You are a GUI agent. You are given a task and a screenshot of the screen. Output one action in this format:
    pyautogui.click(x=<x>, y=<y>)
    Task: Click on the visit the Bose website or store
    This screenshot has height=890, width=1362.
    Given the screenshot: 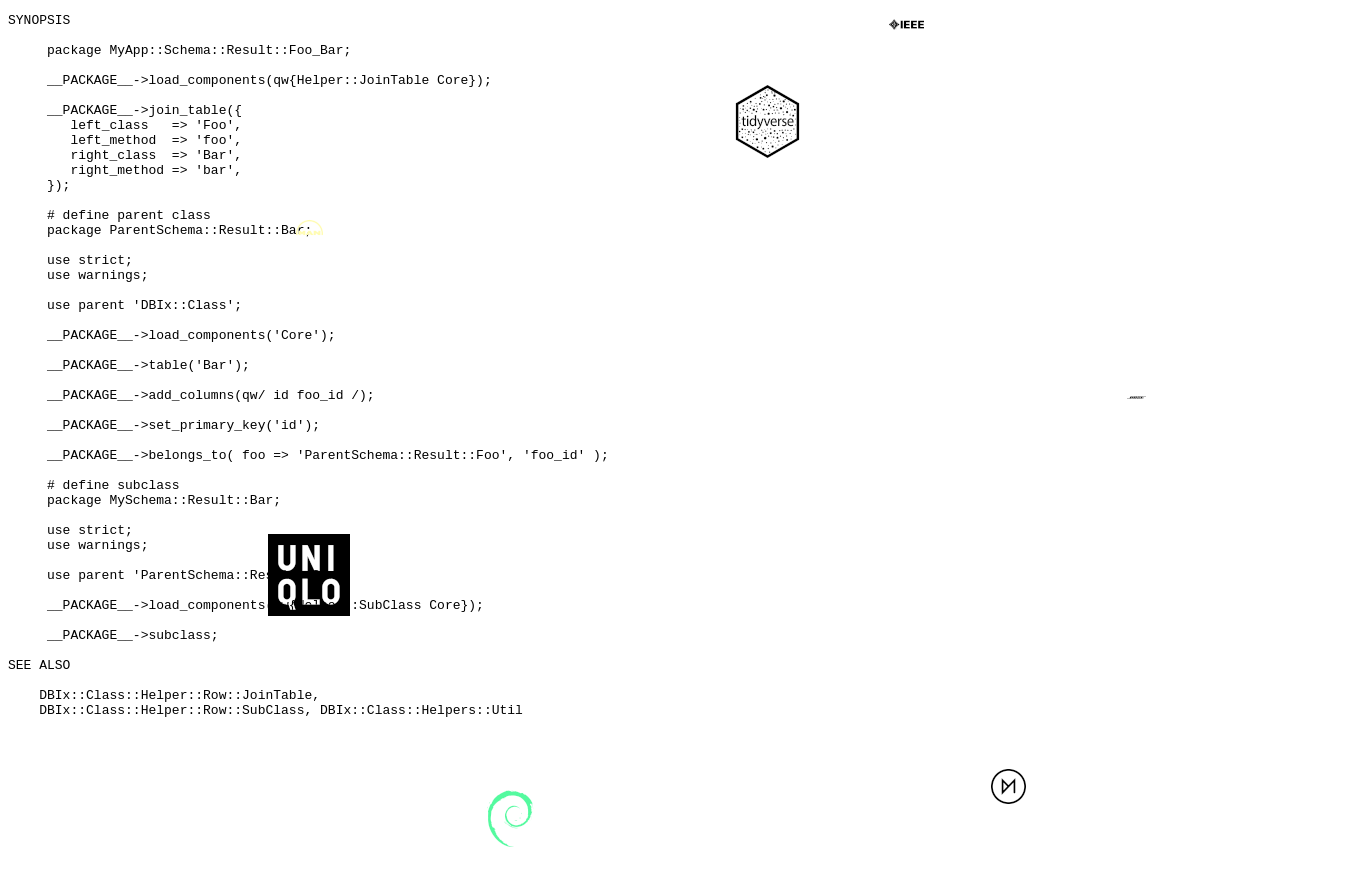 What is the action you would take?
    pyautogui.click(x=1136, y=397)
    